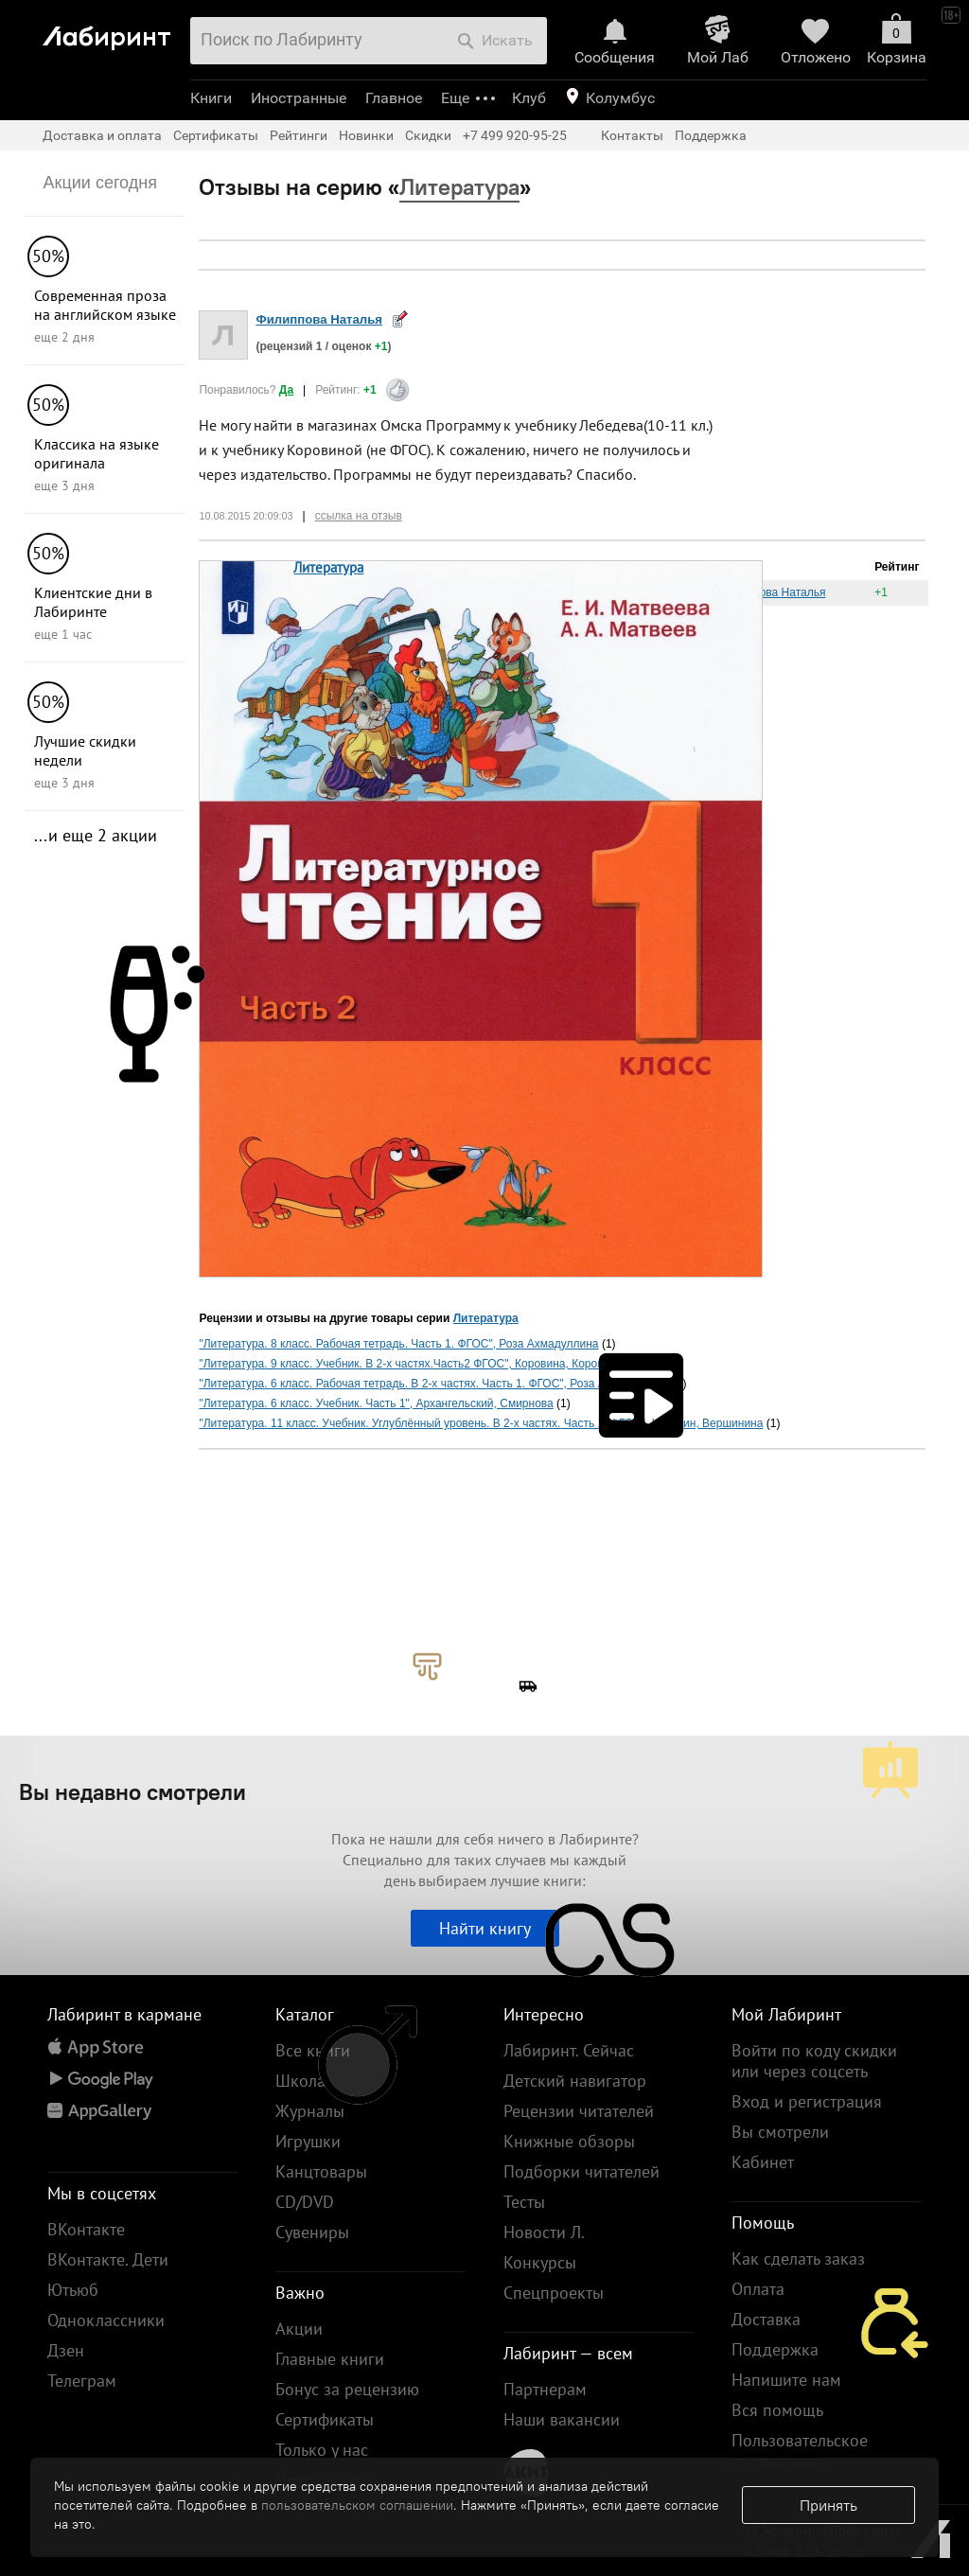  I want to click on view media queue or playlist, so click(641, 1395).